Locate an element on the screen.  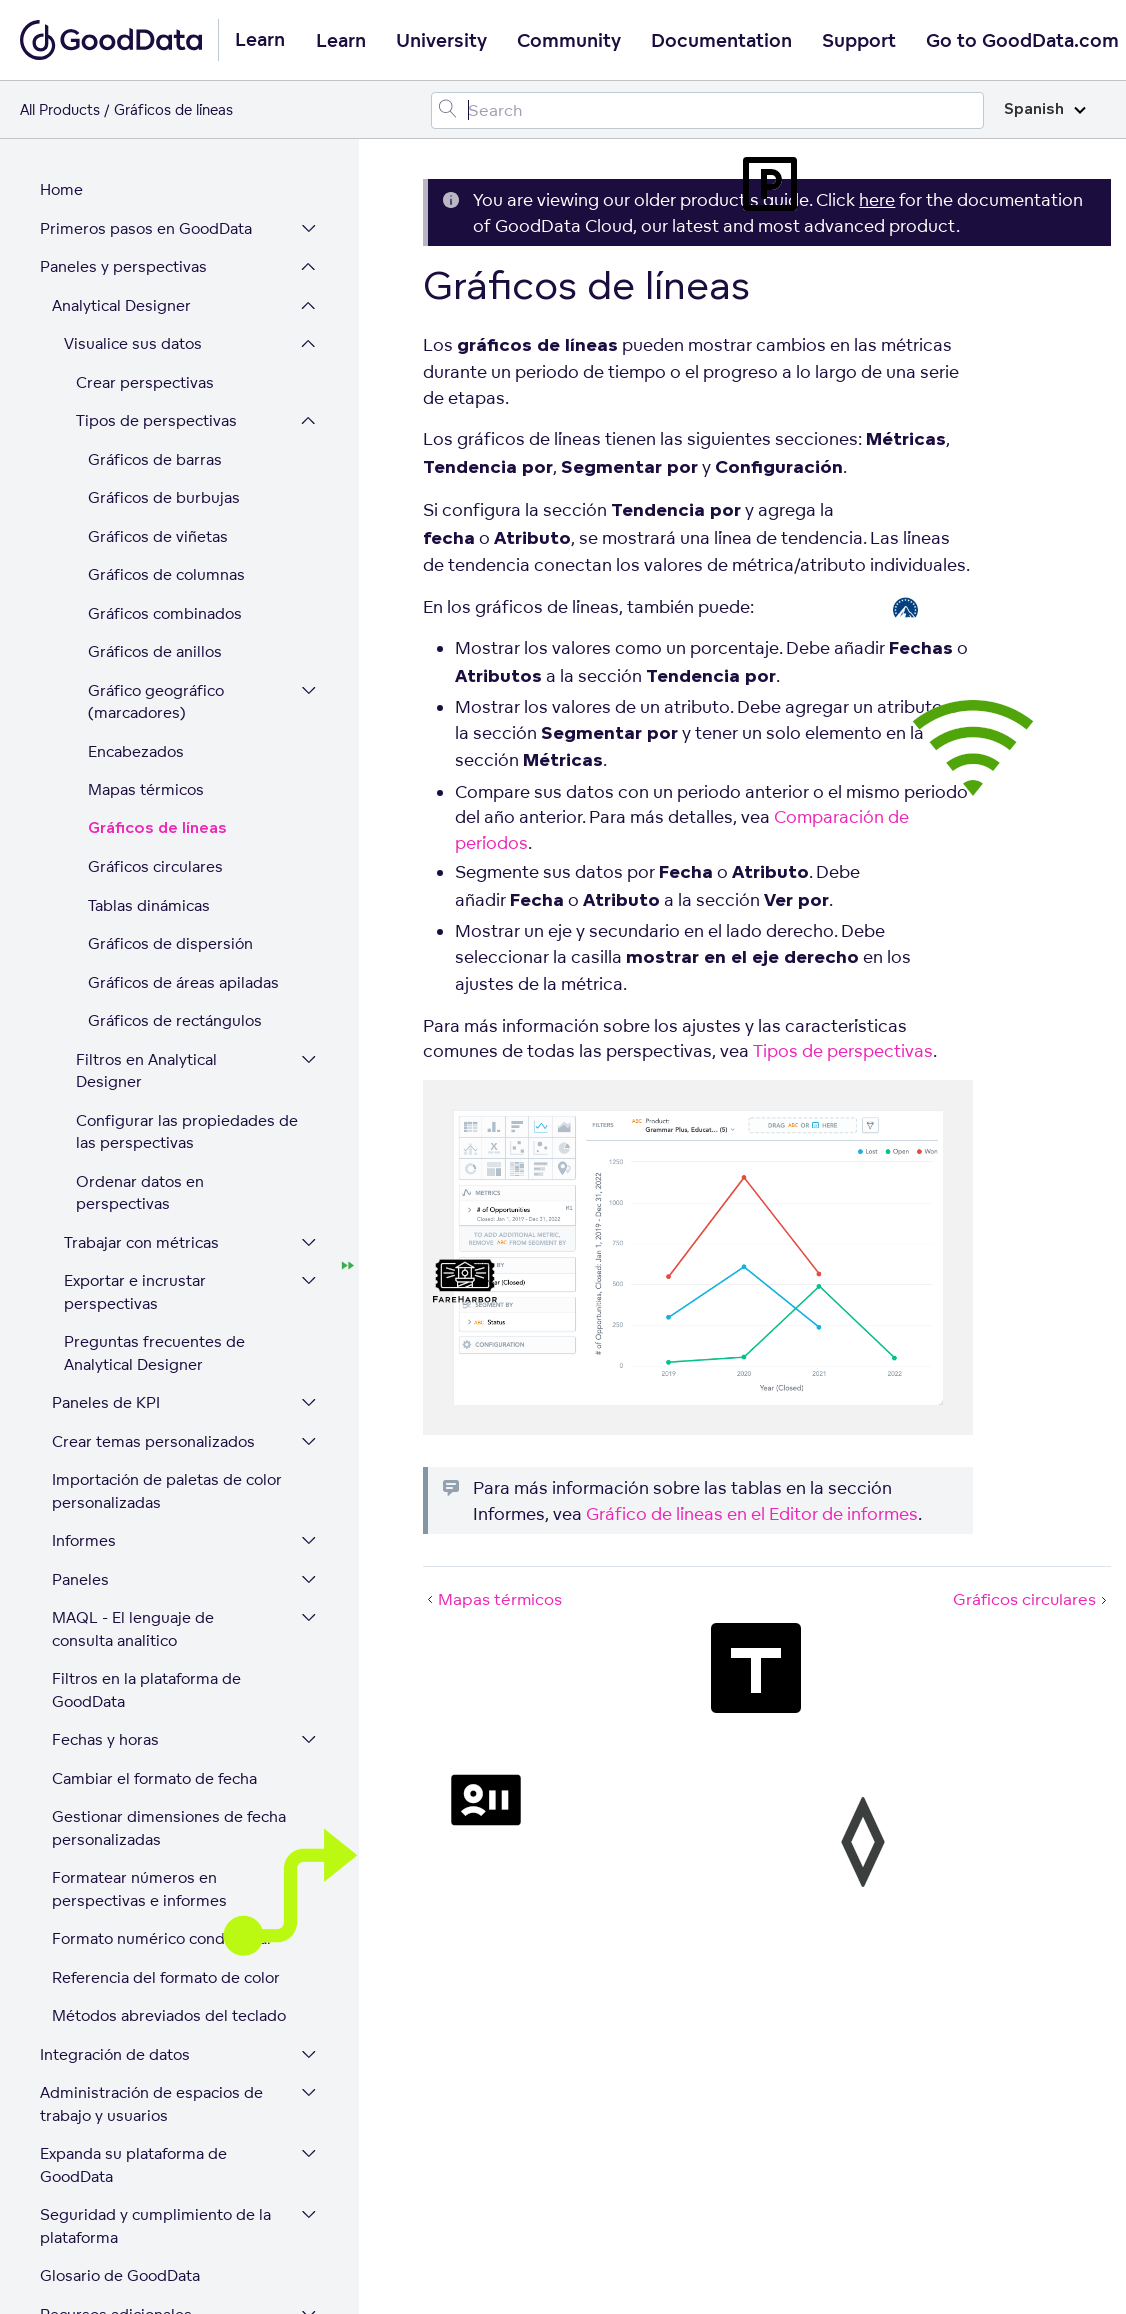
indicates a pass or credential is pending approval is located at coordinates (486, 1800).